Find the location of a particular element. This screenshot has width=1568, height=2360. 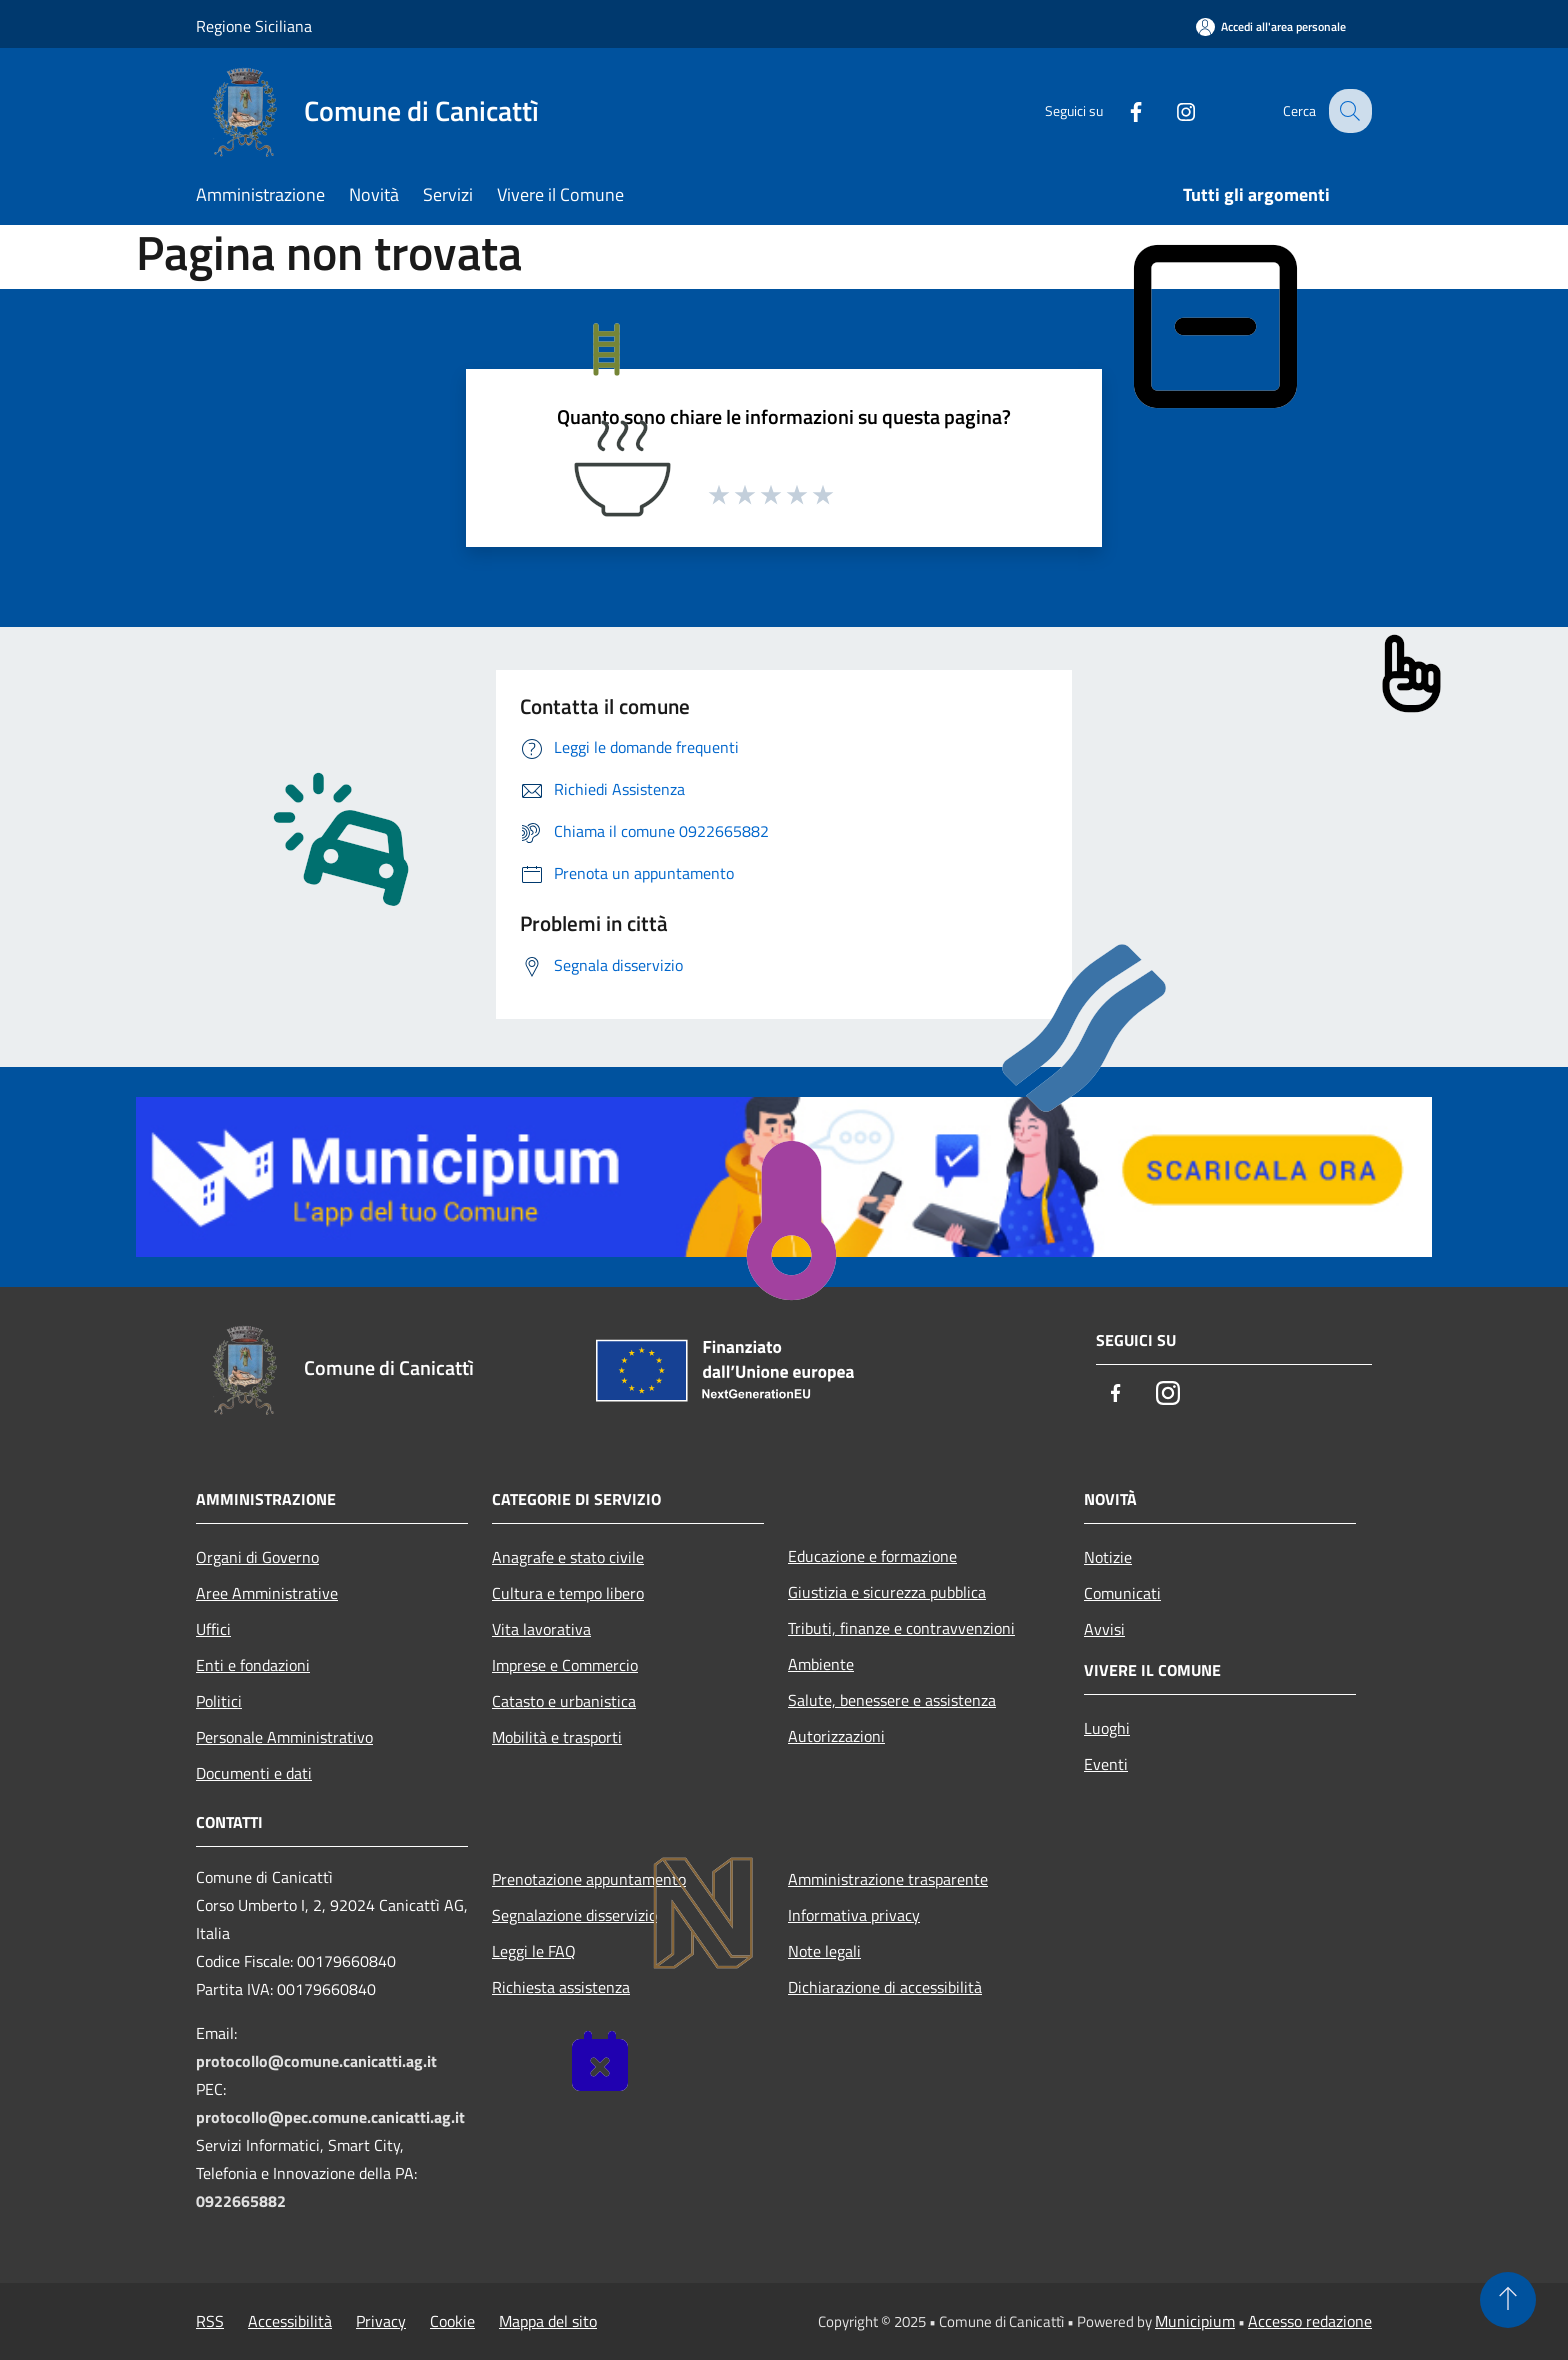

cancel or delete a scheduled event is located at coordinates (600, 2063).